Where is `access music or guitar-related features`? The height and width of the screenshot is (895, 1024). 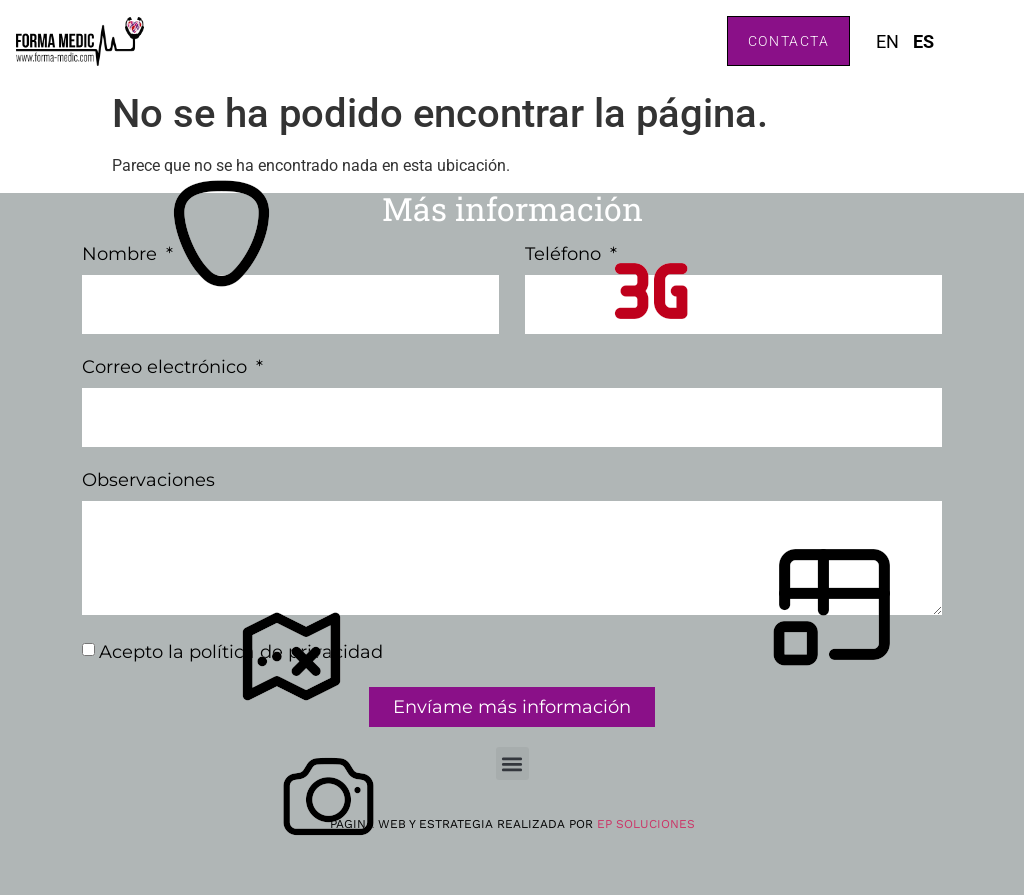 access music or guitar-related features is located at coordinates (221, 233).